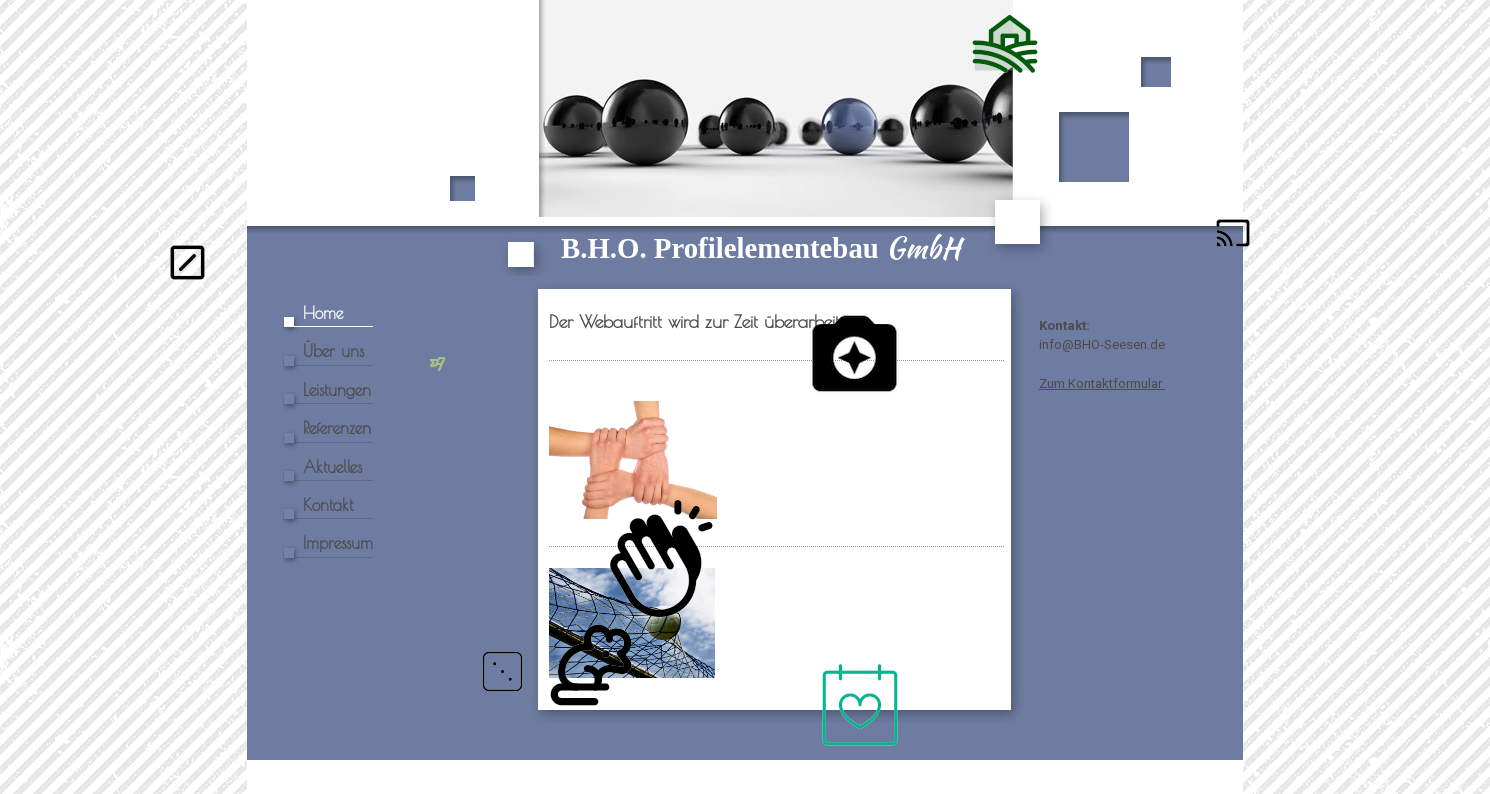 The width and height of the screenshot is (1490, 794). Describe the element at coordinates (1233, 233) in the screenshot. I see `cast your screen to a nearby device` at that location.